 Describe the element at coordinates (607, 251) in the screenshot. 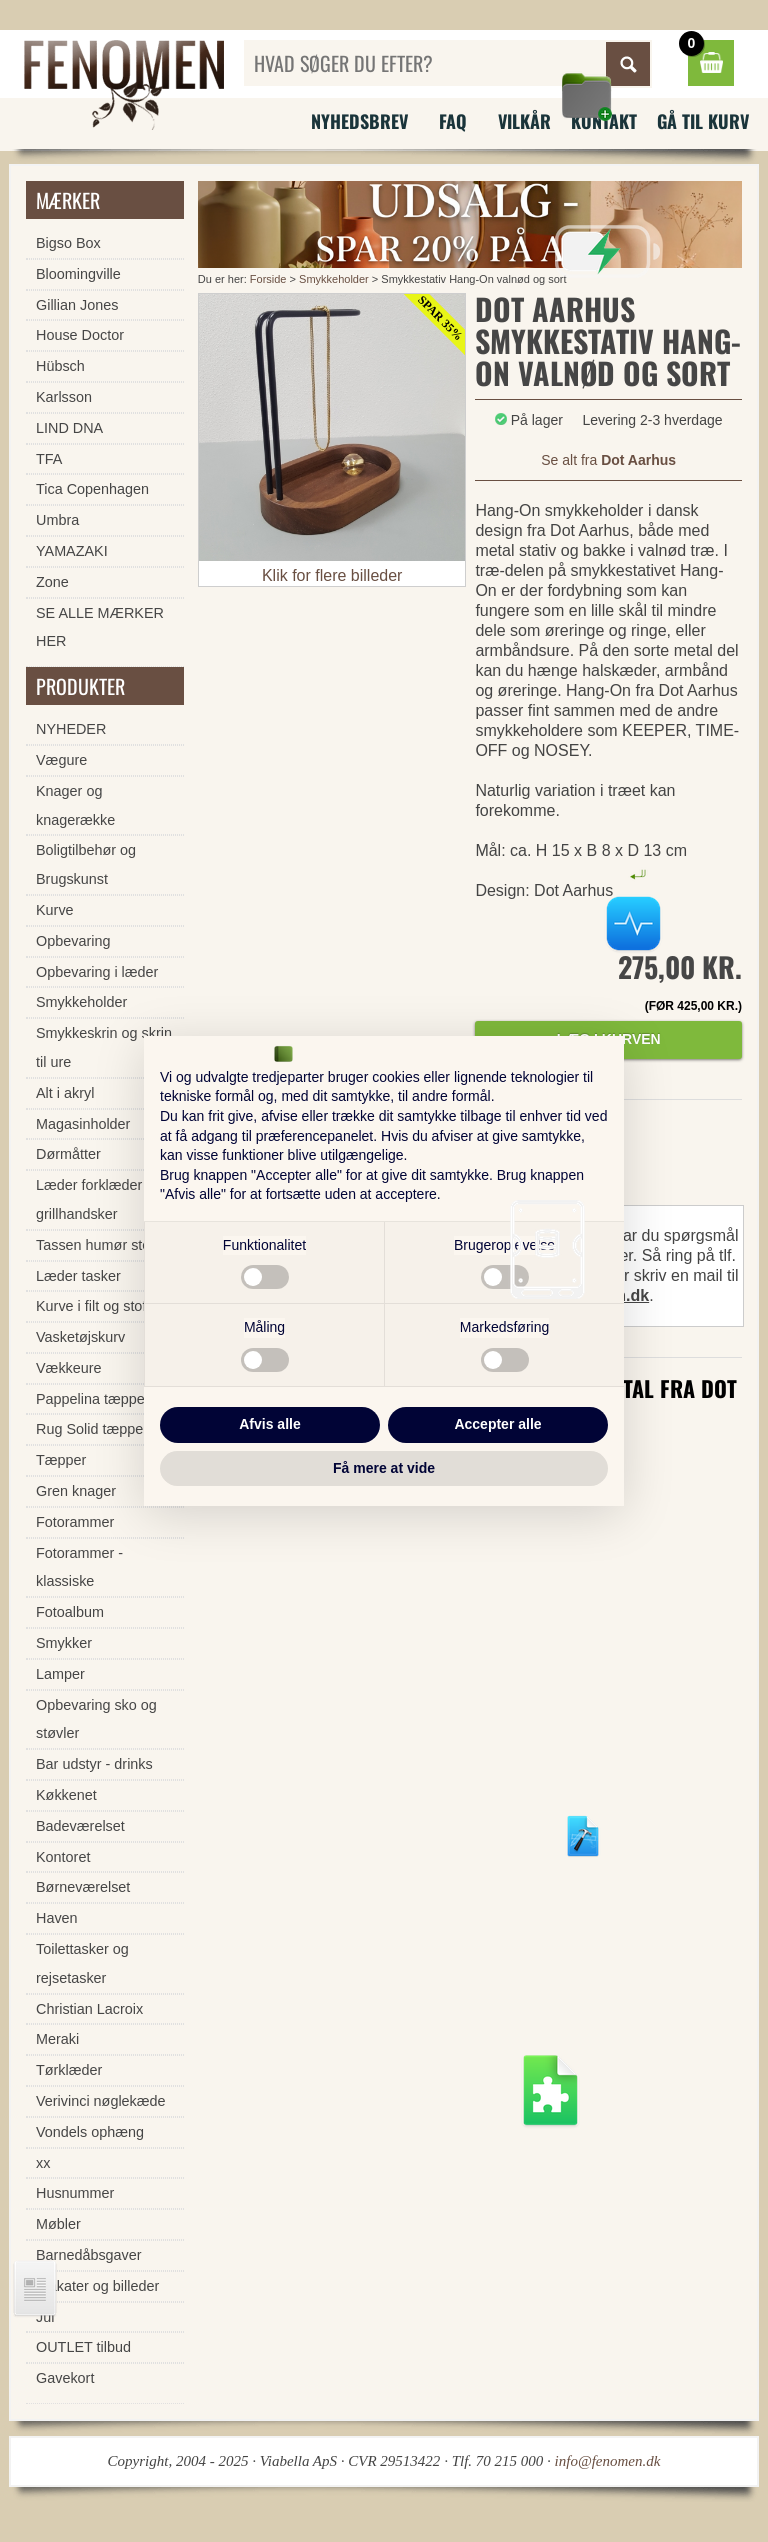

I see `battery at 50% and currently charging` at that location.